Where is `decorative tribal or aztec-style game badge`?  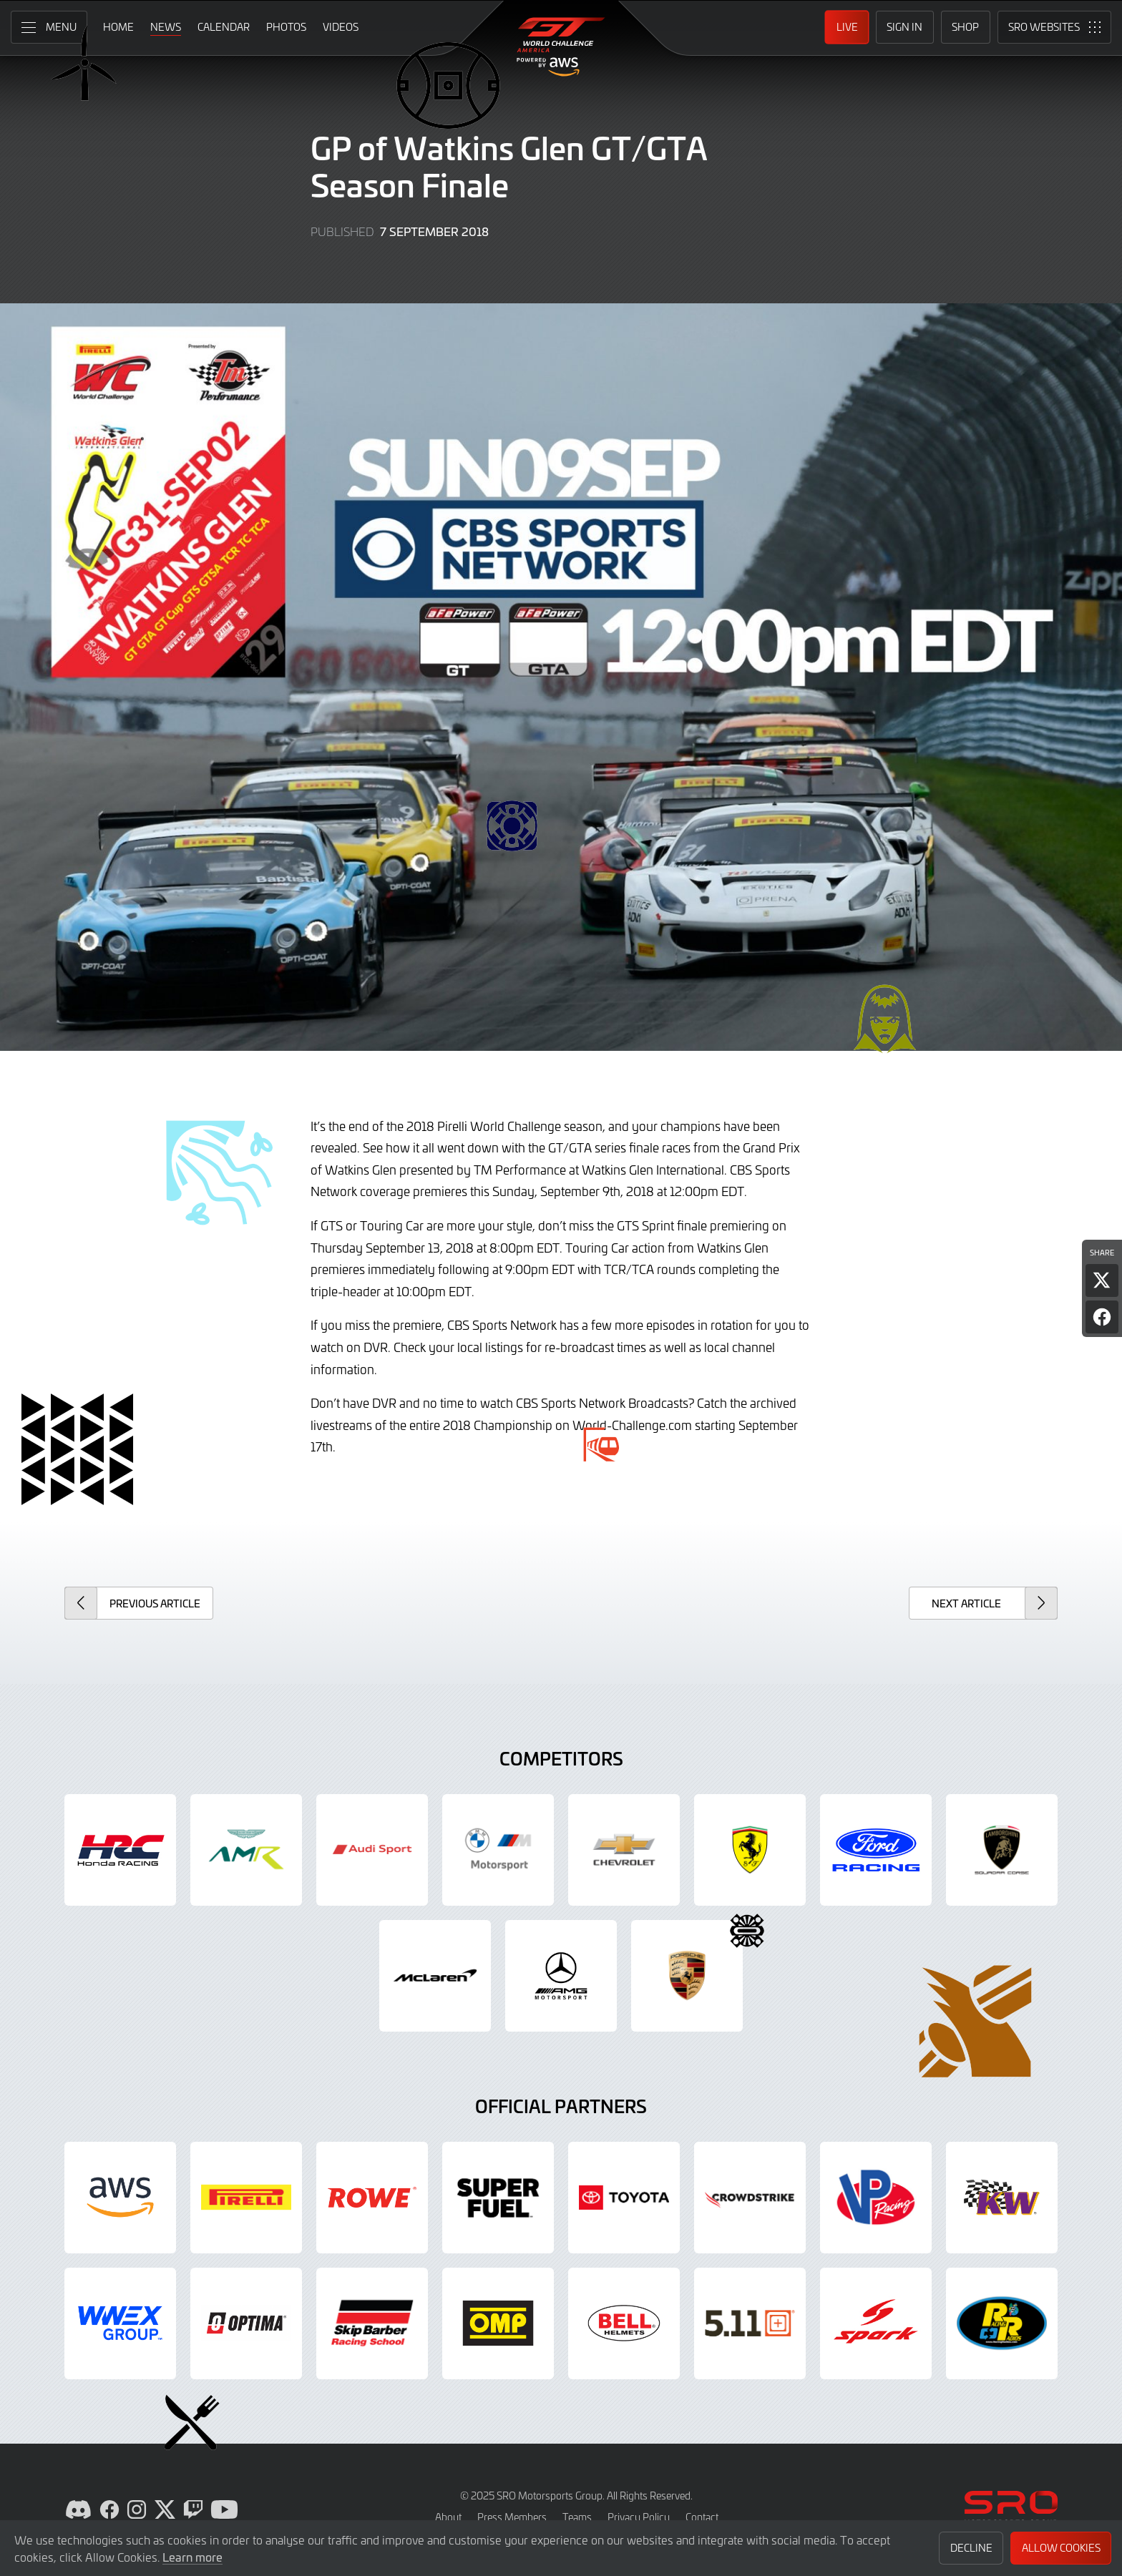 decorative tribal or aztec-style game badge is located at coordinates (747, 1931).